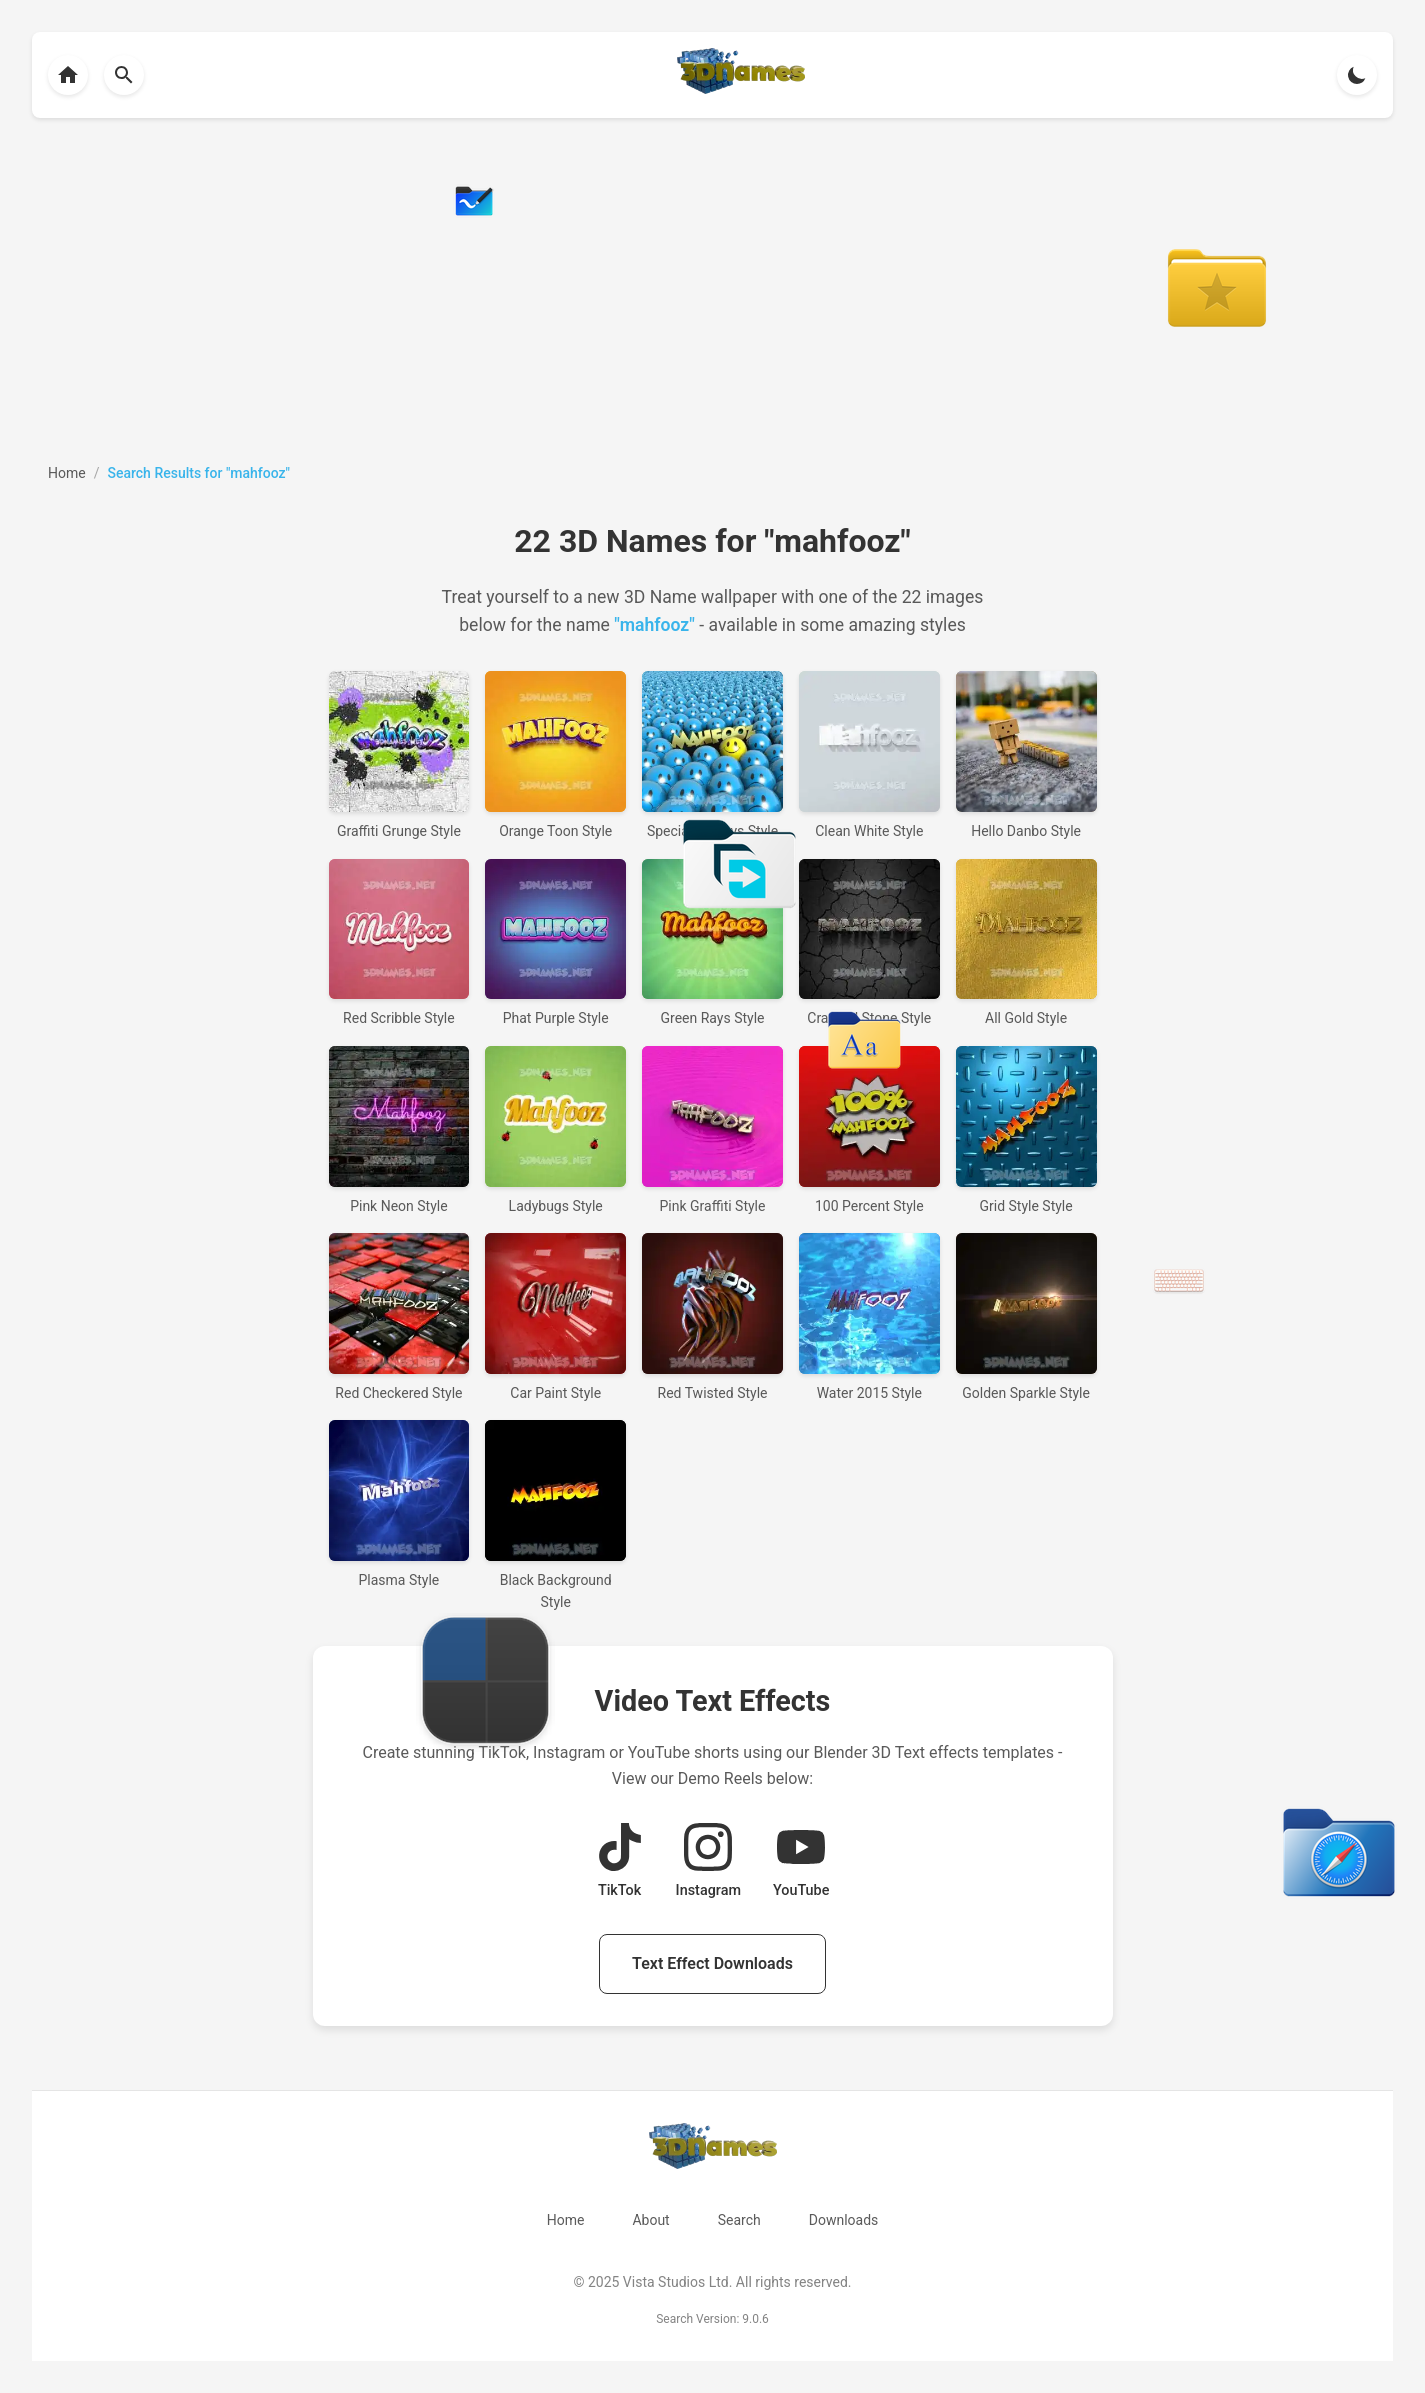  I want to click on open free download manager downloads folder, so click(739, 867).